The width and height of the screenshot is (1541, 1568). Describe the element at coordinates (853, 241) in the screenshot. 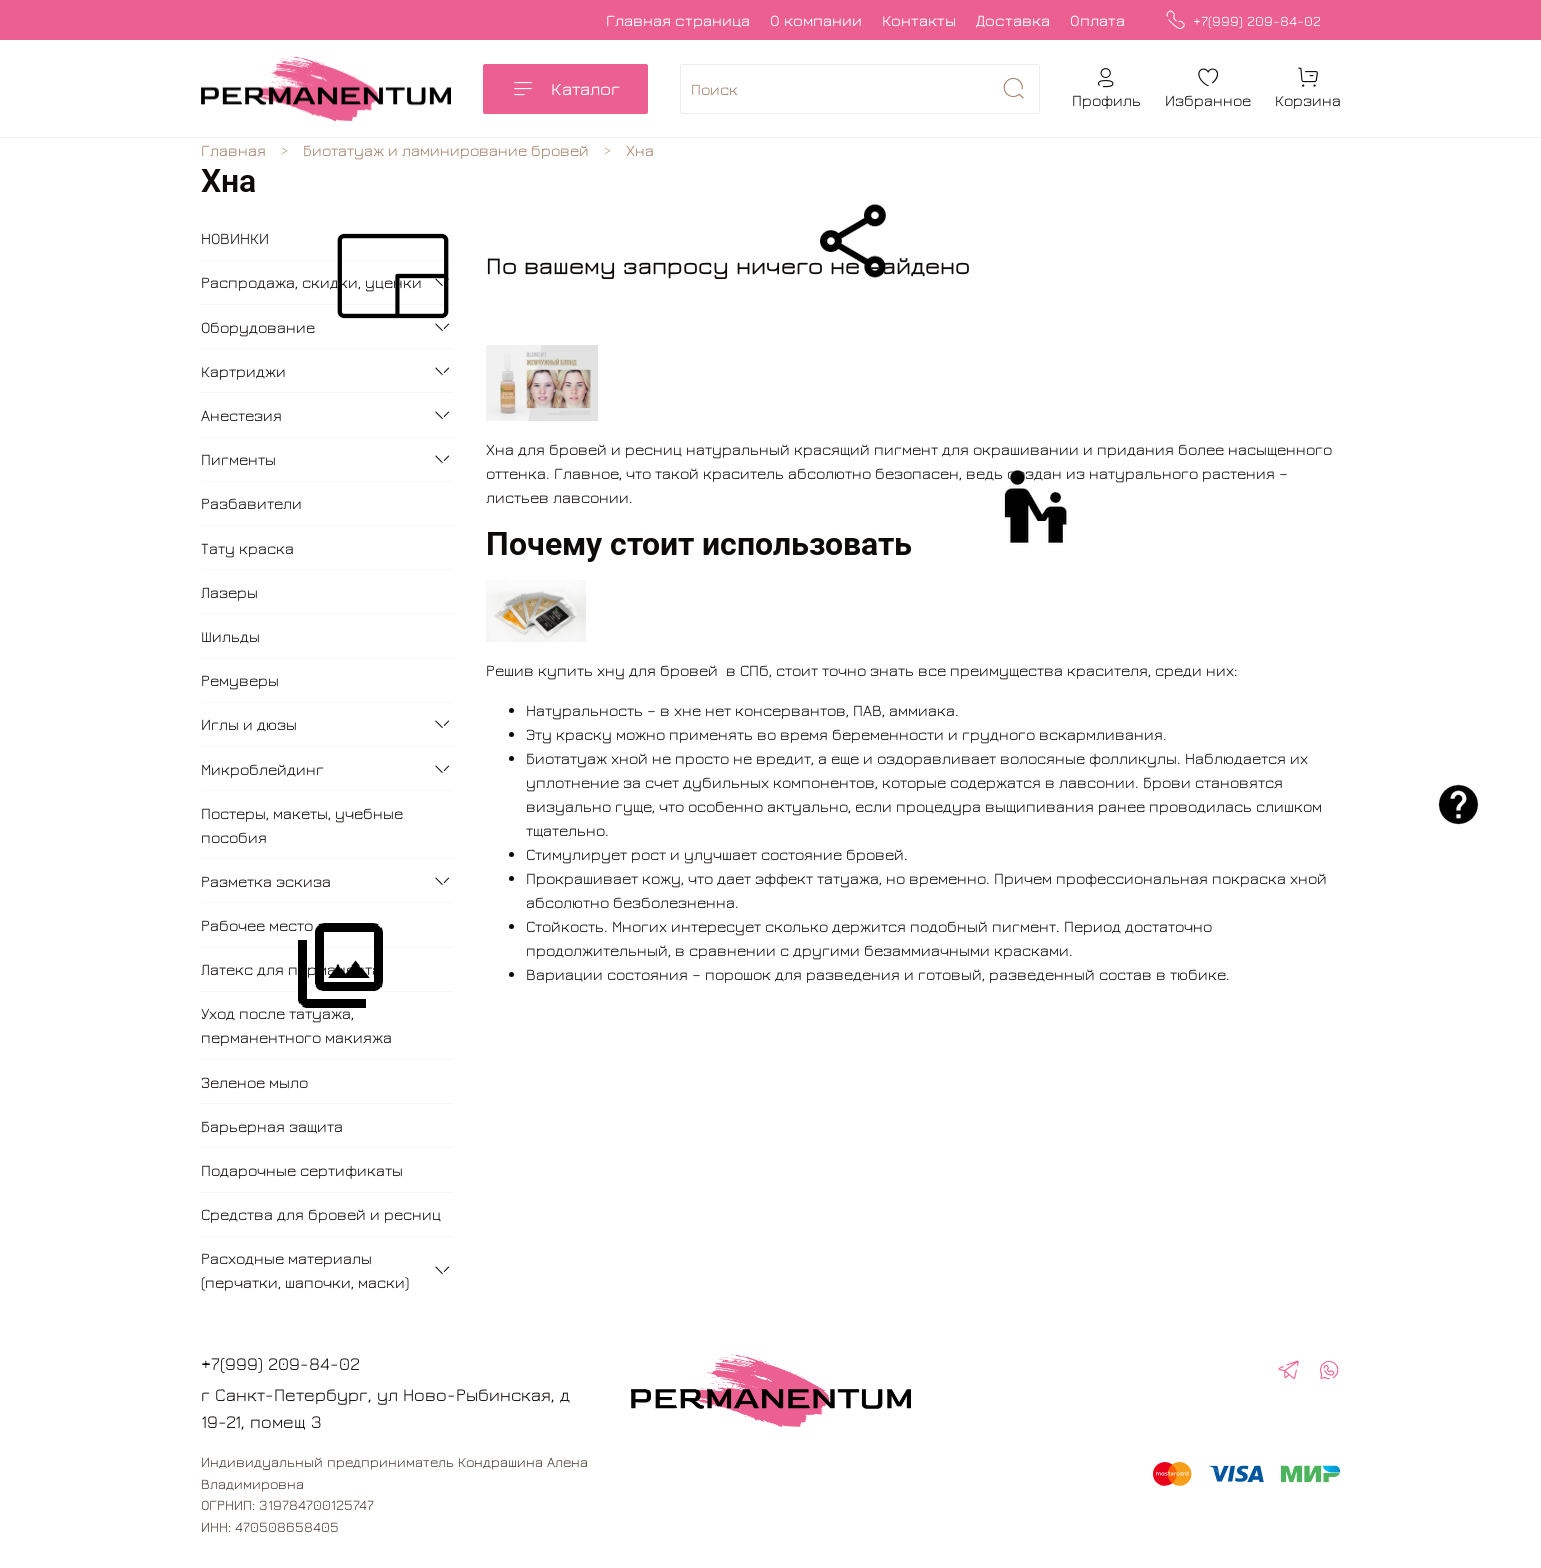

I see `share content with others` at that location.